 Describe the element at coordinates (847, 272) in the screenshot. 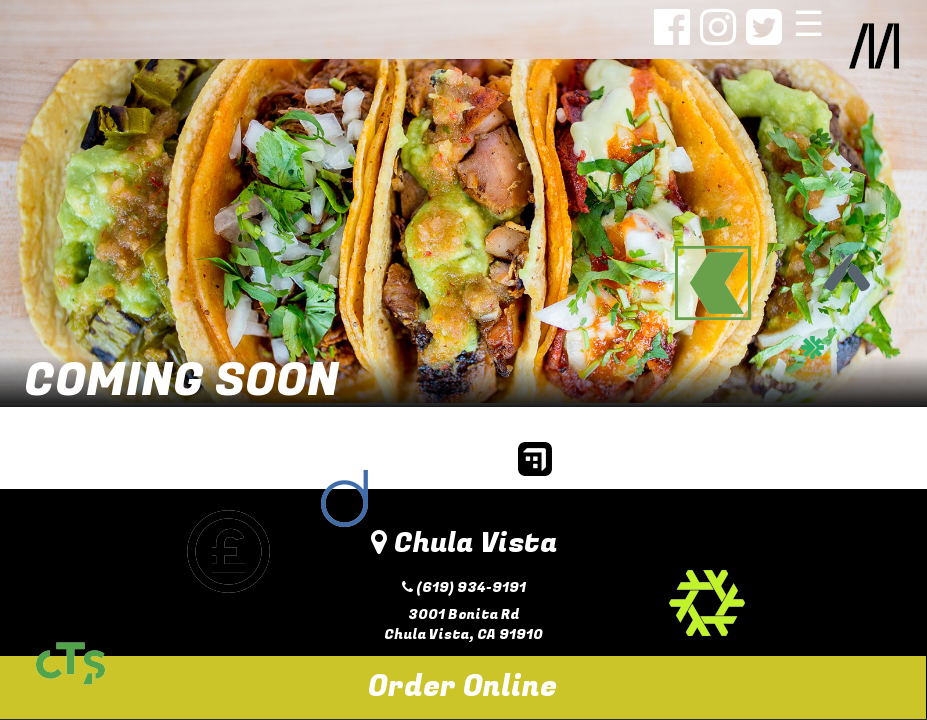

I see `open the Untappd app` at that location.